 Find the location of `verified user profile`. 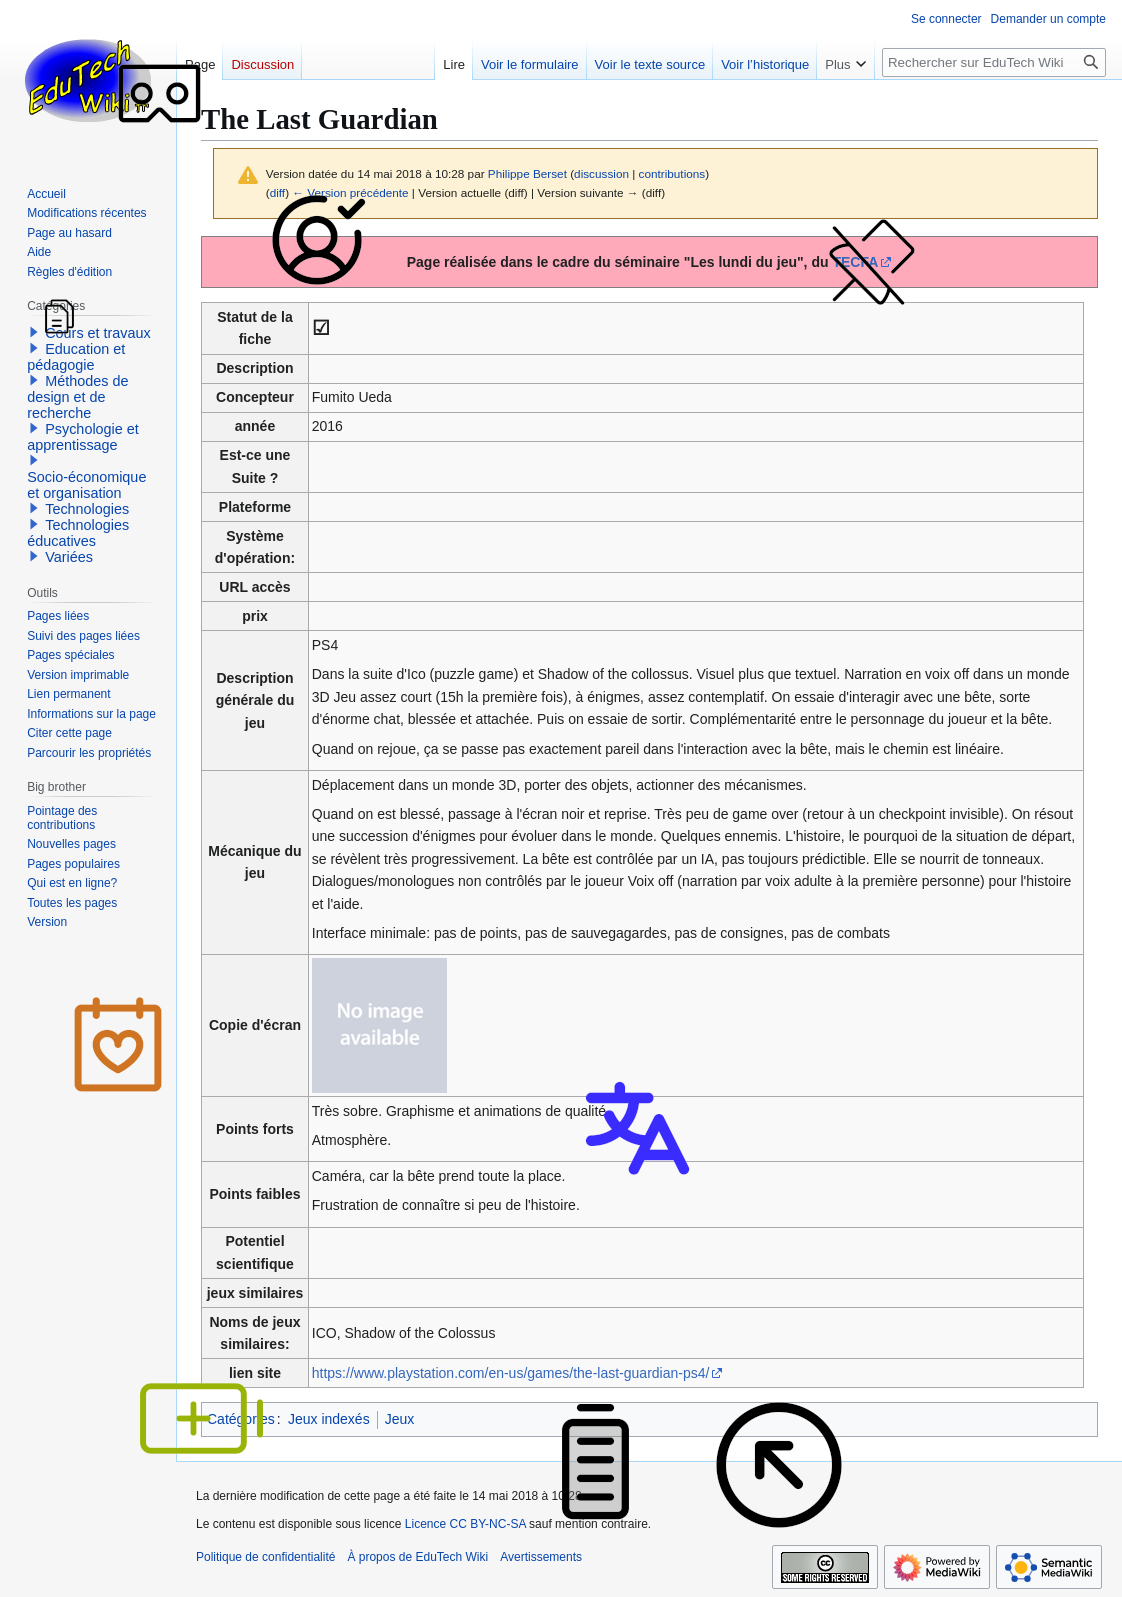

verified user profile is located at coordinates (317, 240).